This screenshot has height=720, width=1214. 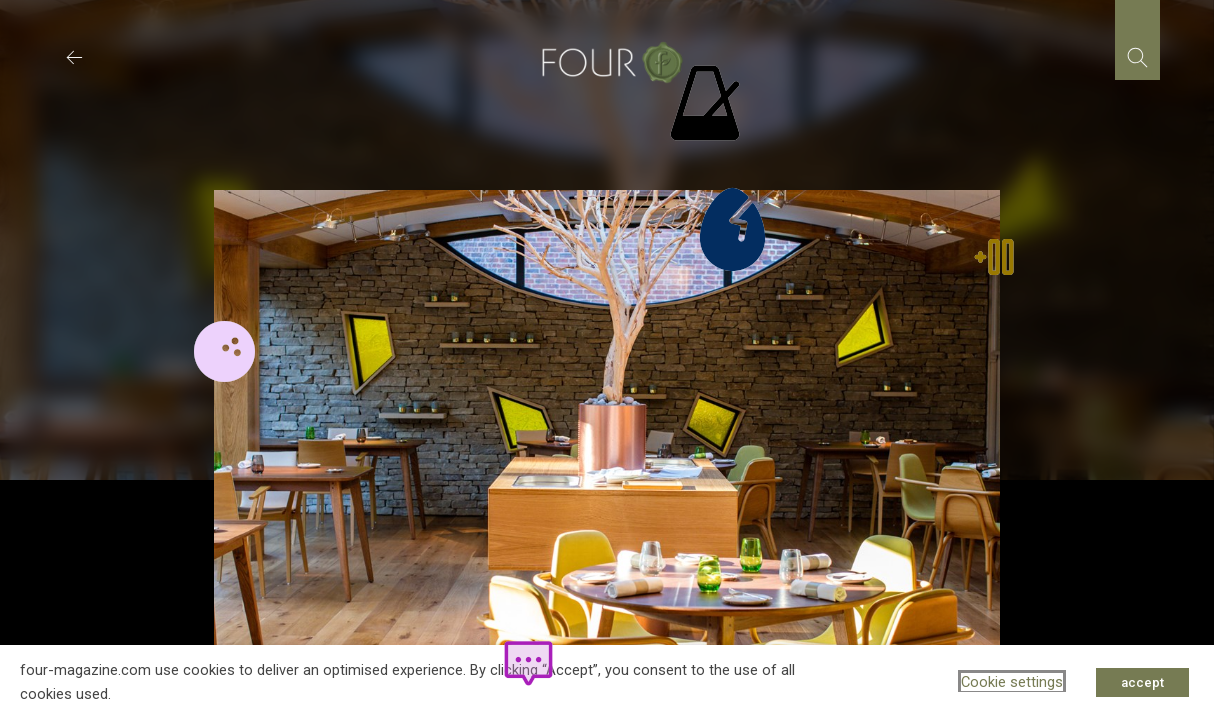 What do you see at coordinates (705, 103) in the screenshot?
I see `adjust tempo or timing settings` at bounding box center [705, 103].